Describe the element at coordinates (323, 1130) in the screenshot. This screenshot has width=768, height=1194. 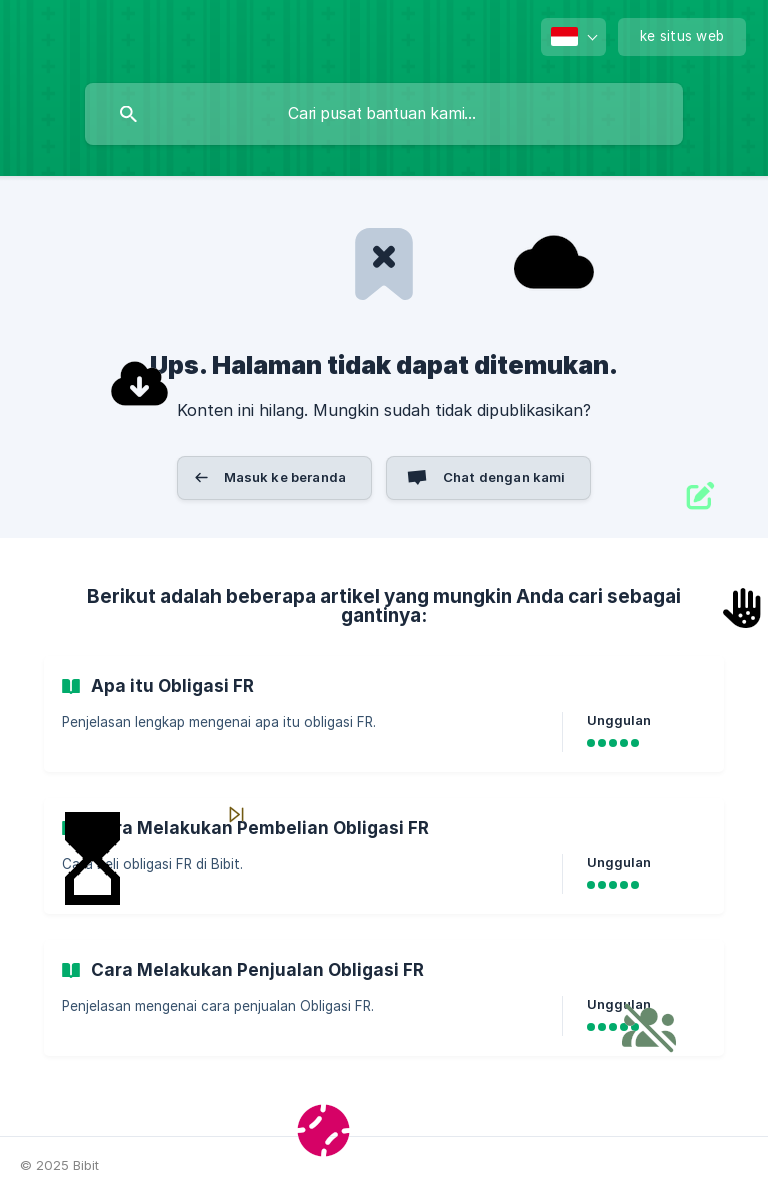
I see `view baseball or sports content` at that location.